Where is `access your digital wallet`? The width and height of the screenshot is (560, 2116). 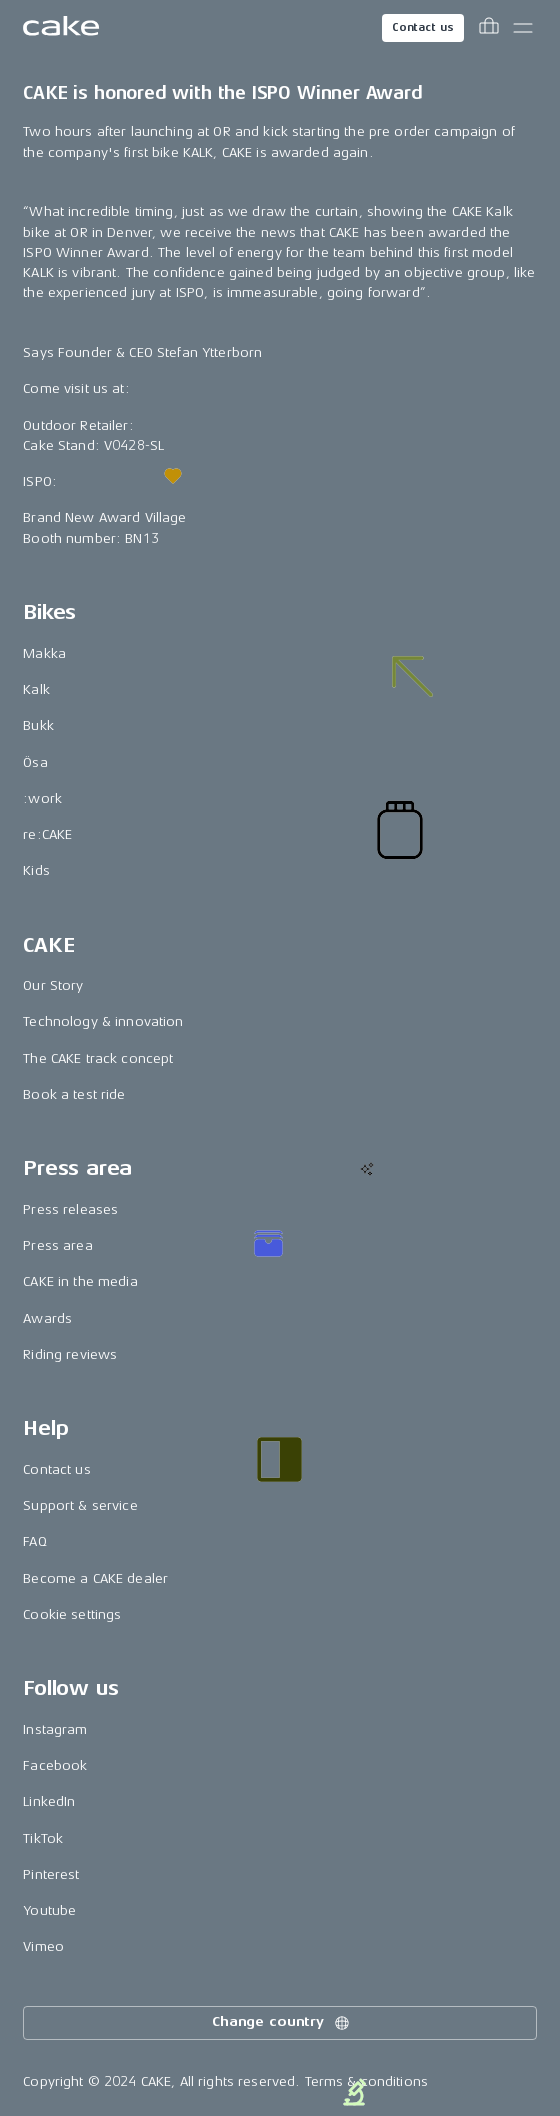 access your digital wallet is located at coordinates (268, 1243).